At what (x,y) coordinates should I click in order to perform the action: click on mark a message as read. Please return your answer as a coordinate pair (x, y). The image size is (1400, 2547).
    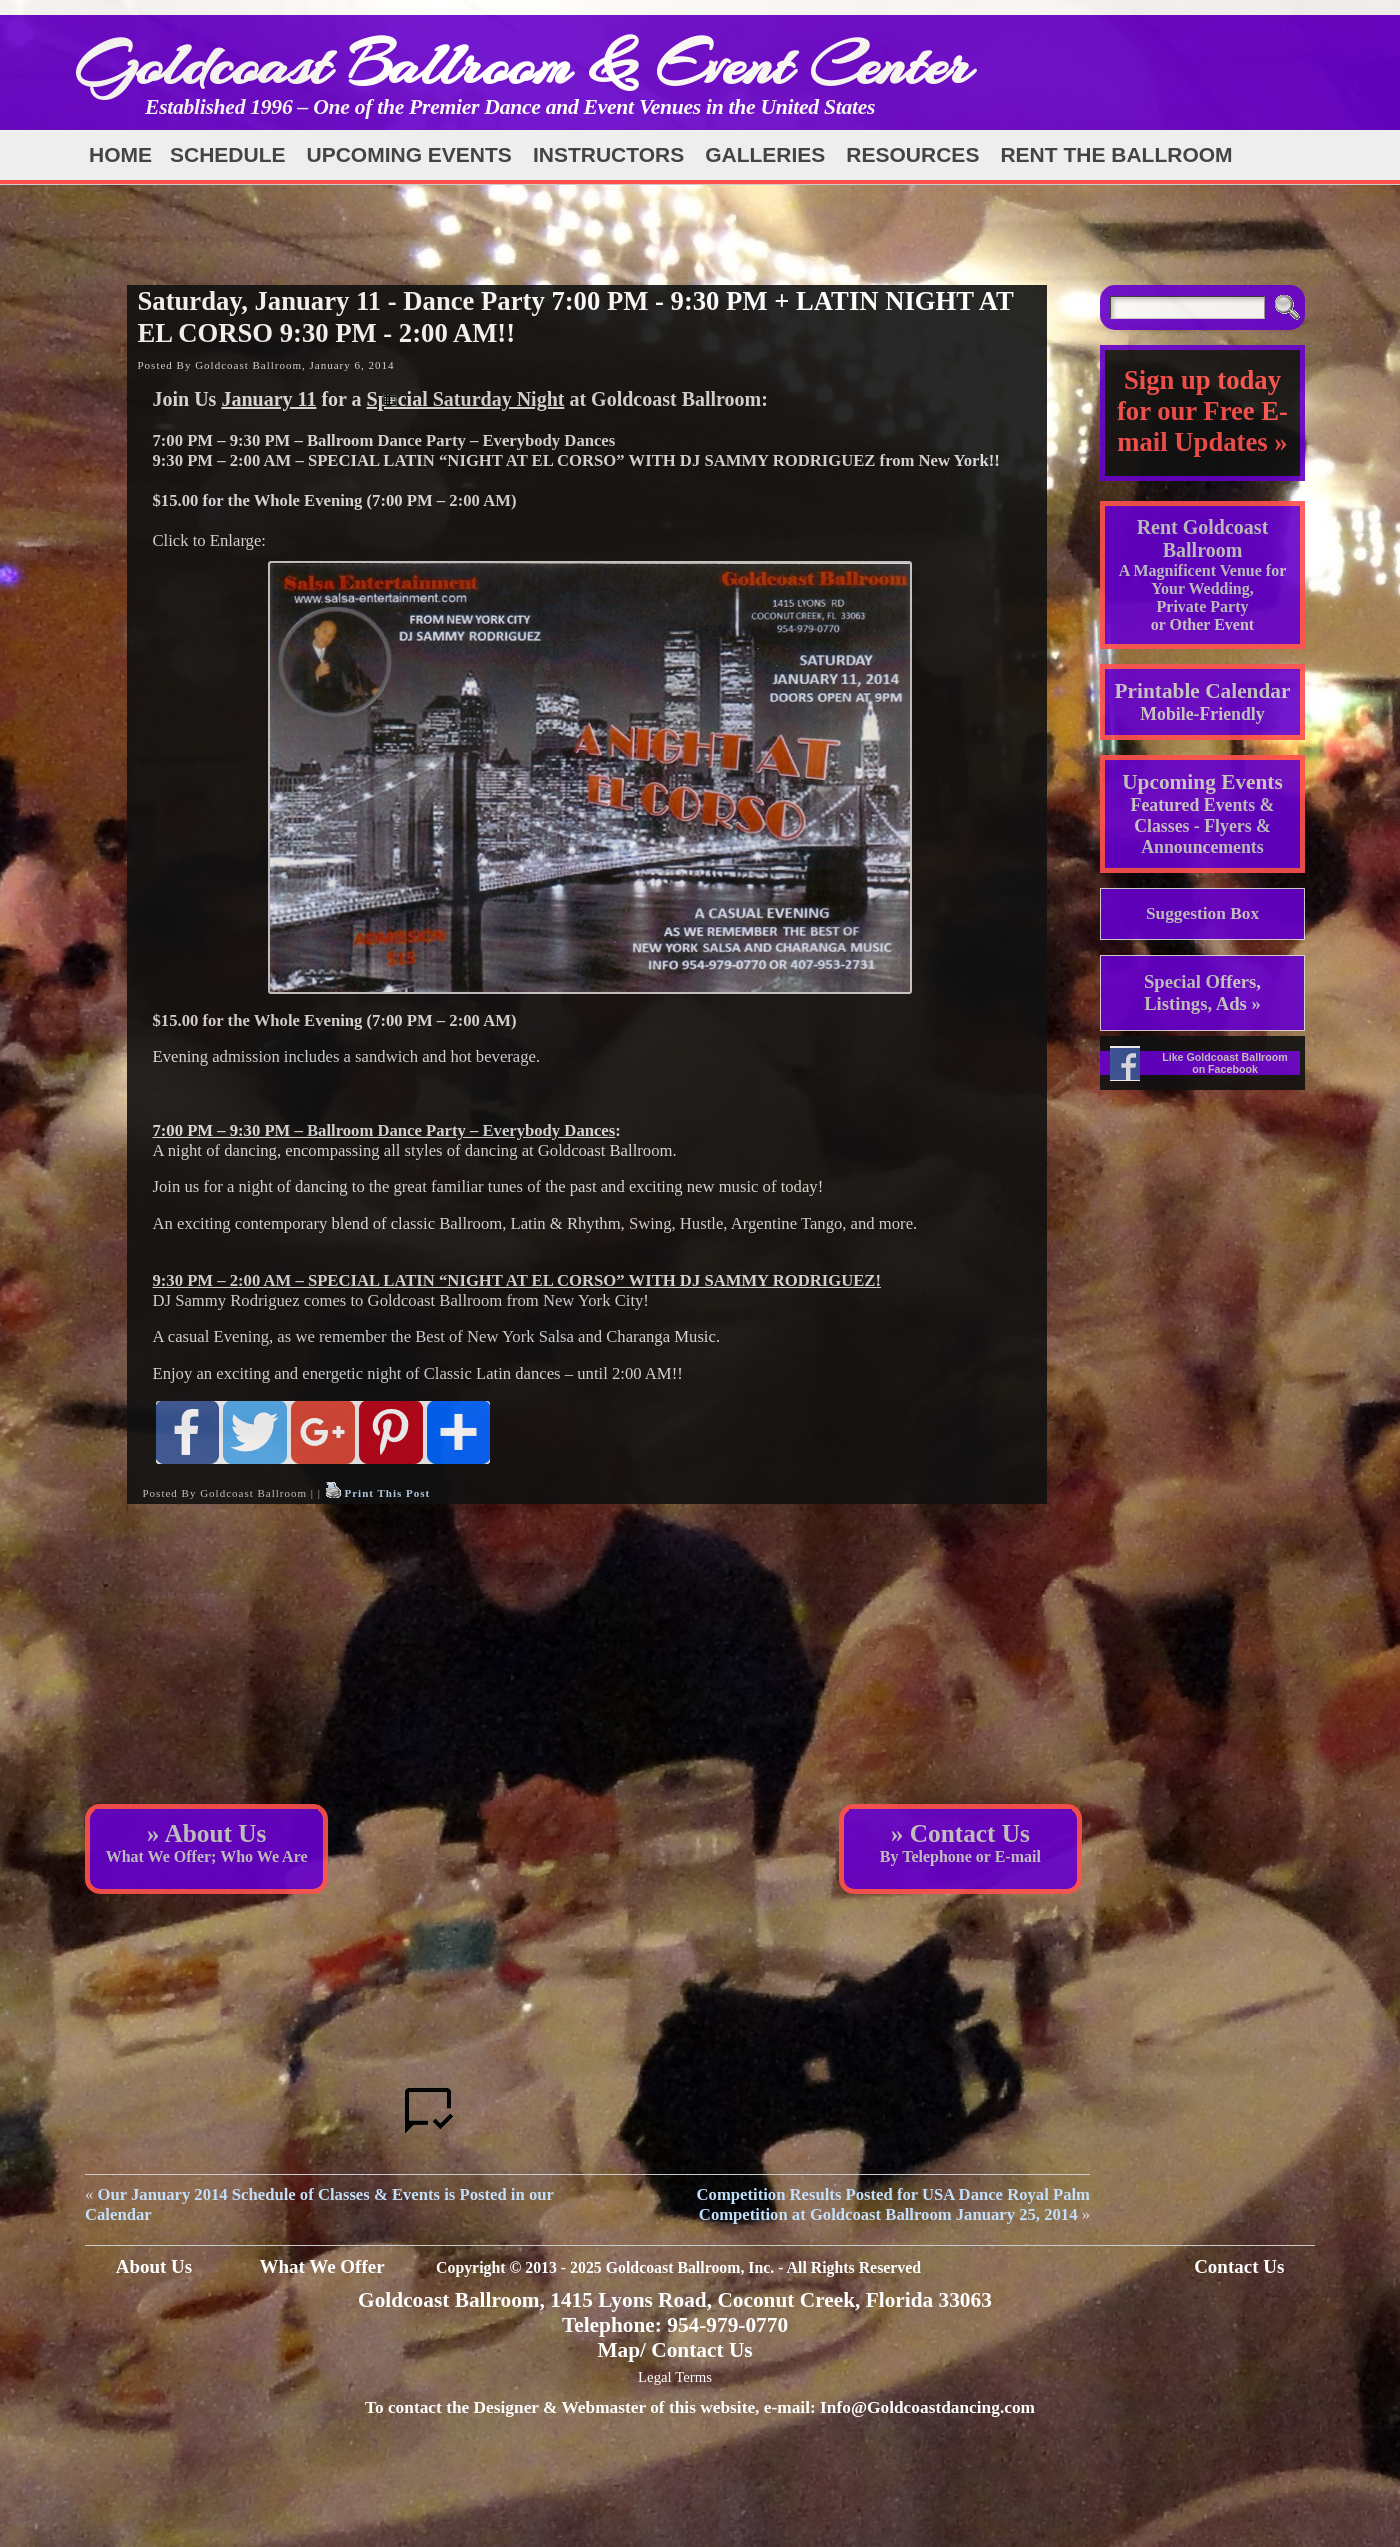
    Looking at the image, I should click on (428, 2111).